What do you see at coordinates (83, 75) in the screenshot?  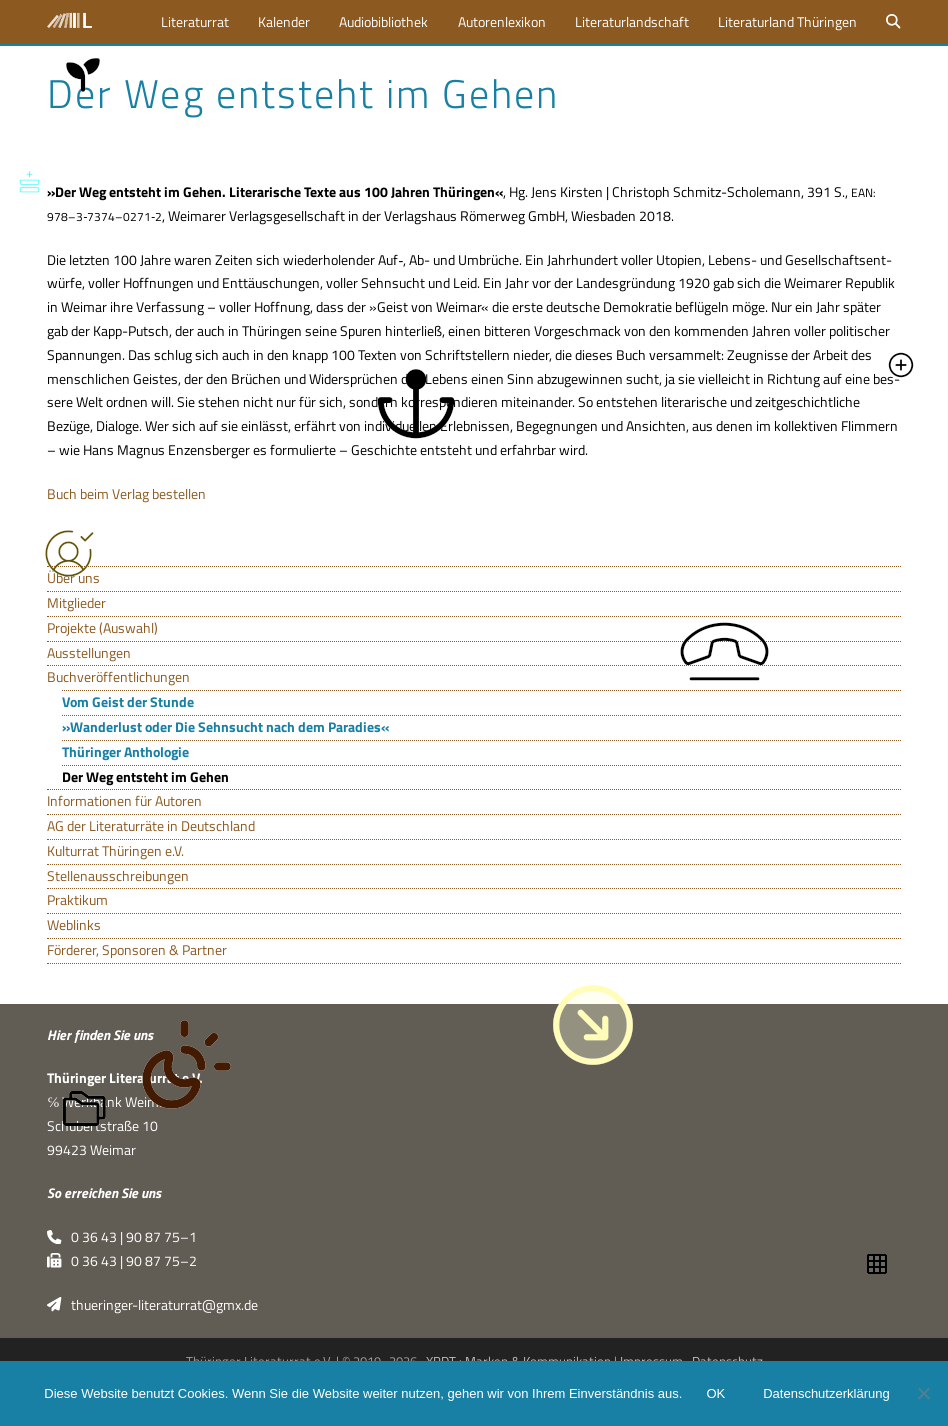 I see `indicates new growth or beginner status` at bounding box center [83, 75].